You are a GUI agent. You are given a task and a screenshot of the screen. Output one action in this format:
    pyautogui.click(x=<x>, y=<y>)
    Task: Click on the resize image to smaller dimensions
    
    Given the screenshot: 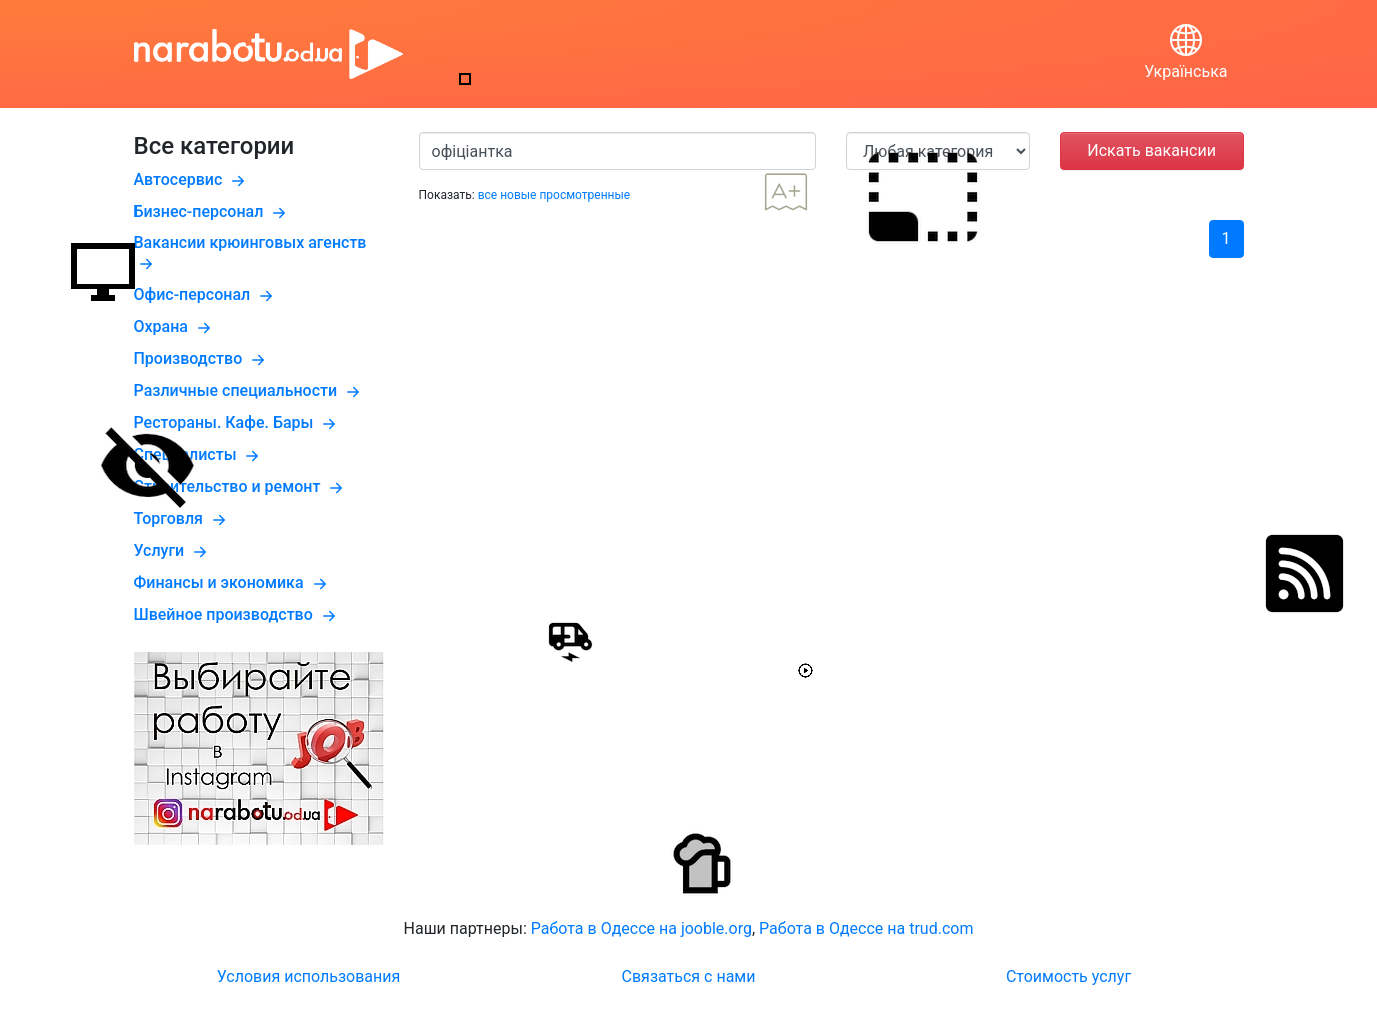 What is the action you would take?
    pyautogui.click(x=923, y=197)
    